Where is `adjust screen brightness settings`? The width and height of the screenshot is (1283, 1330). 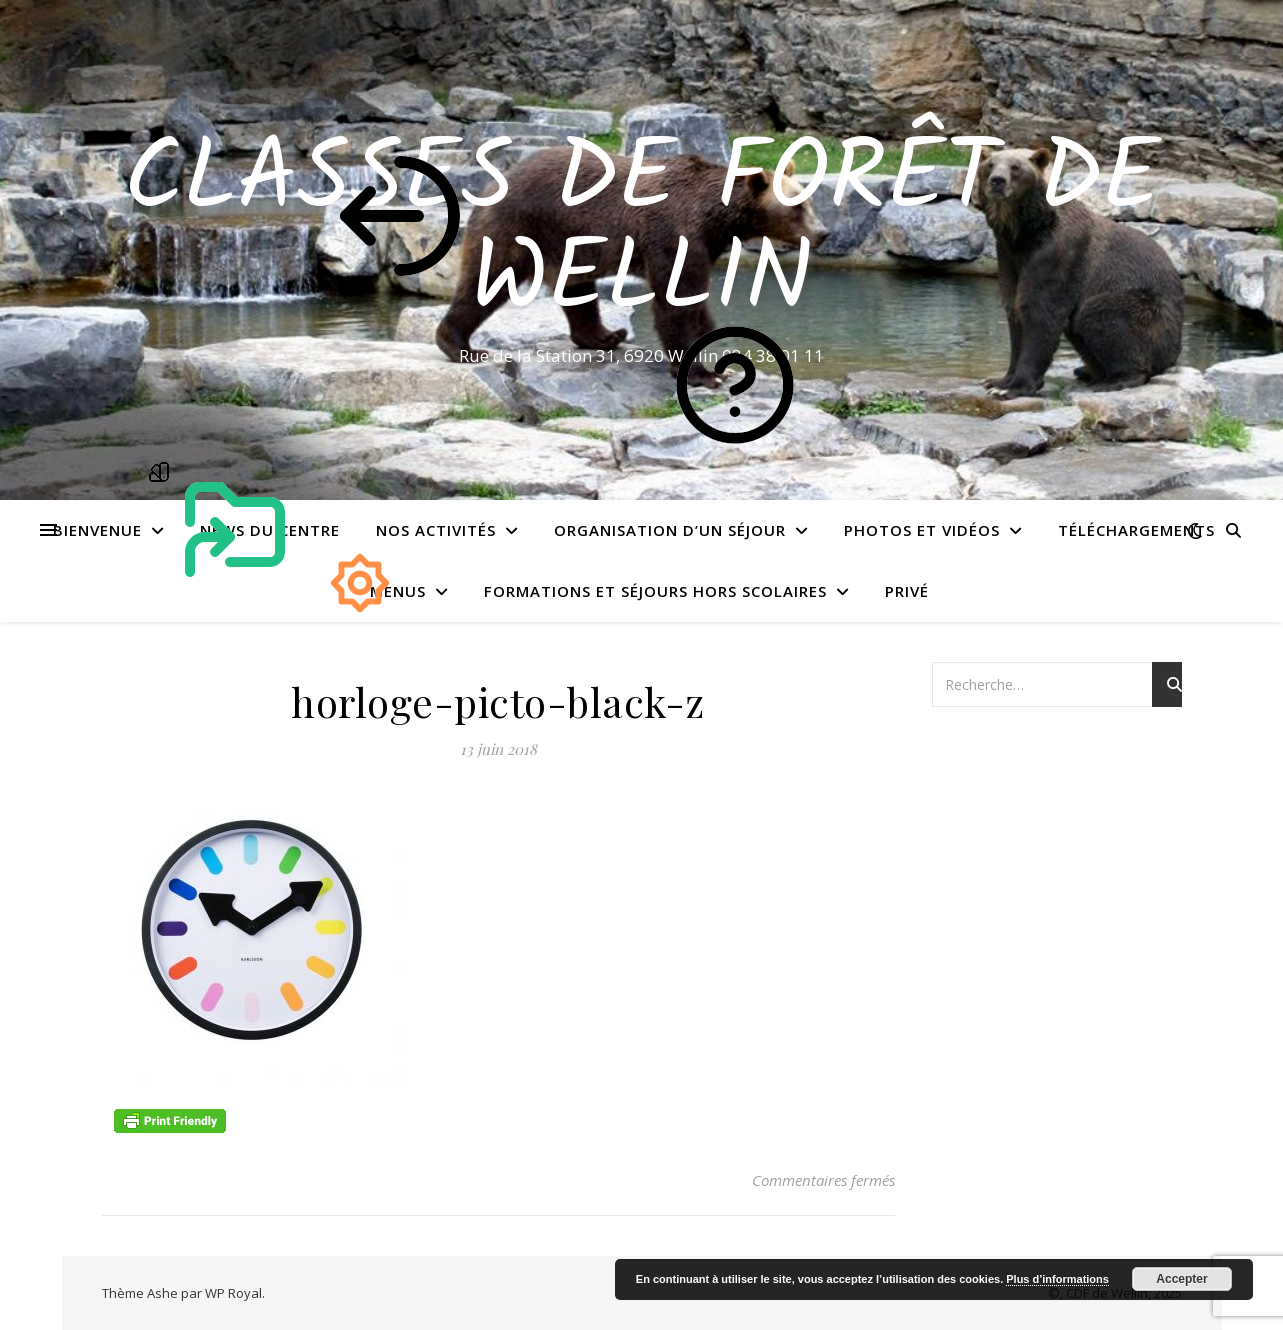
adjust screen brightness settings is located at coordinates (360, 583).